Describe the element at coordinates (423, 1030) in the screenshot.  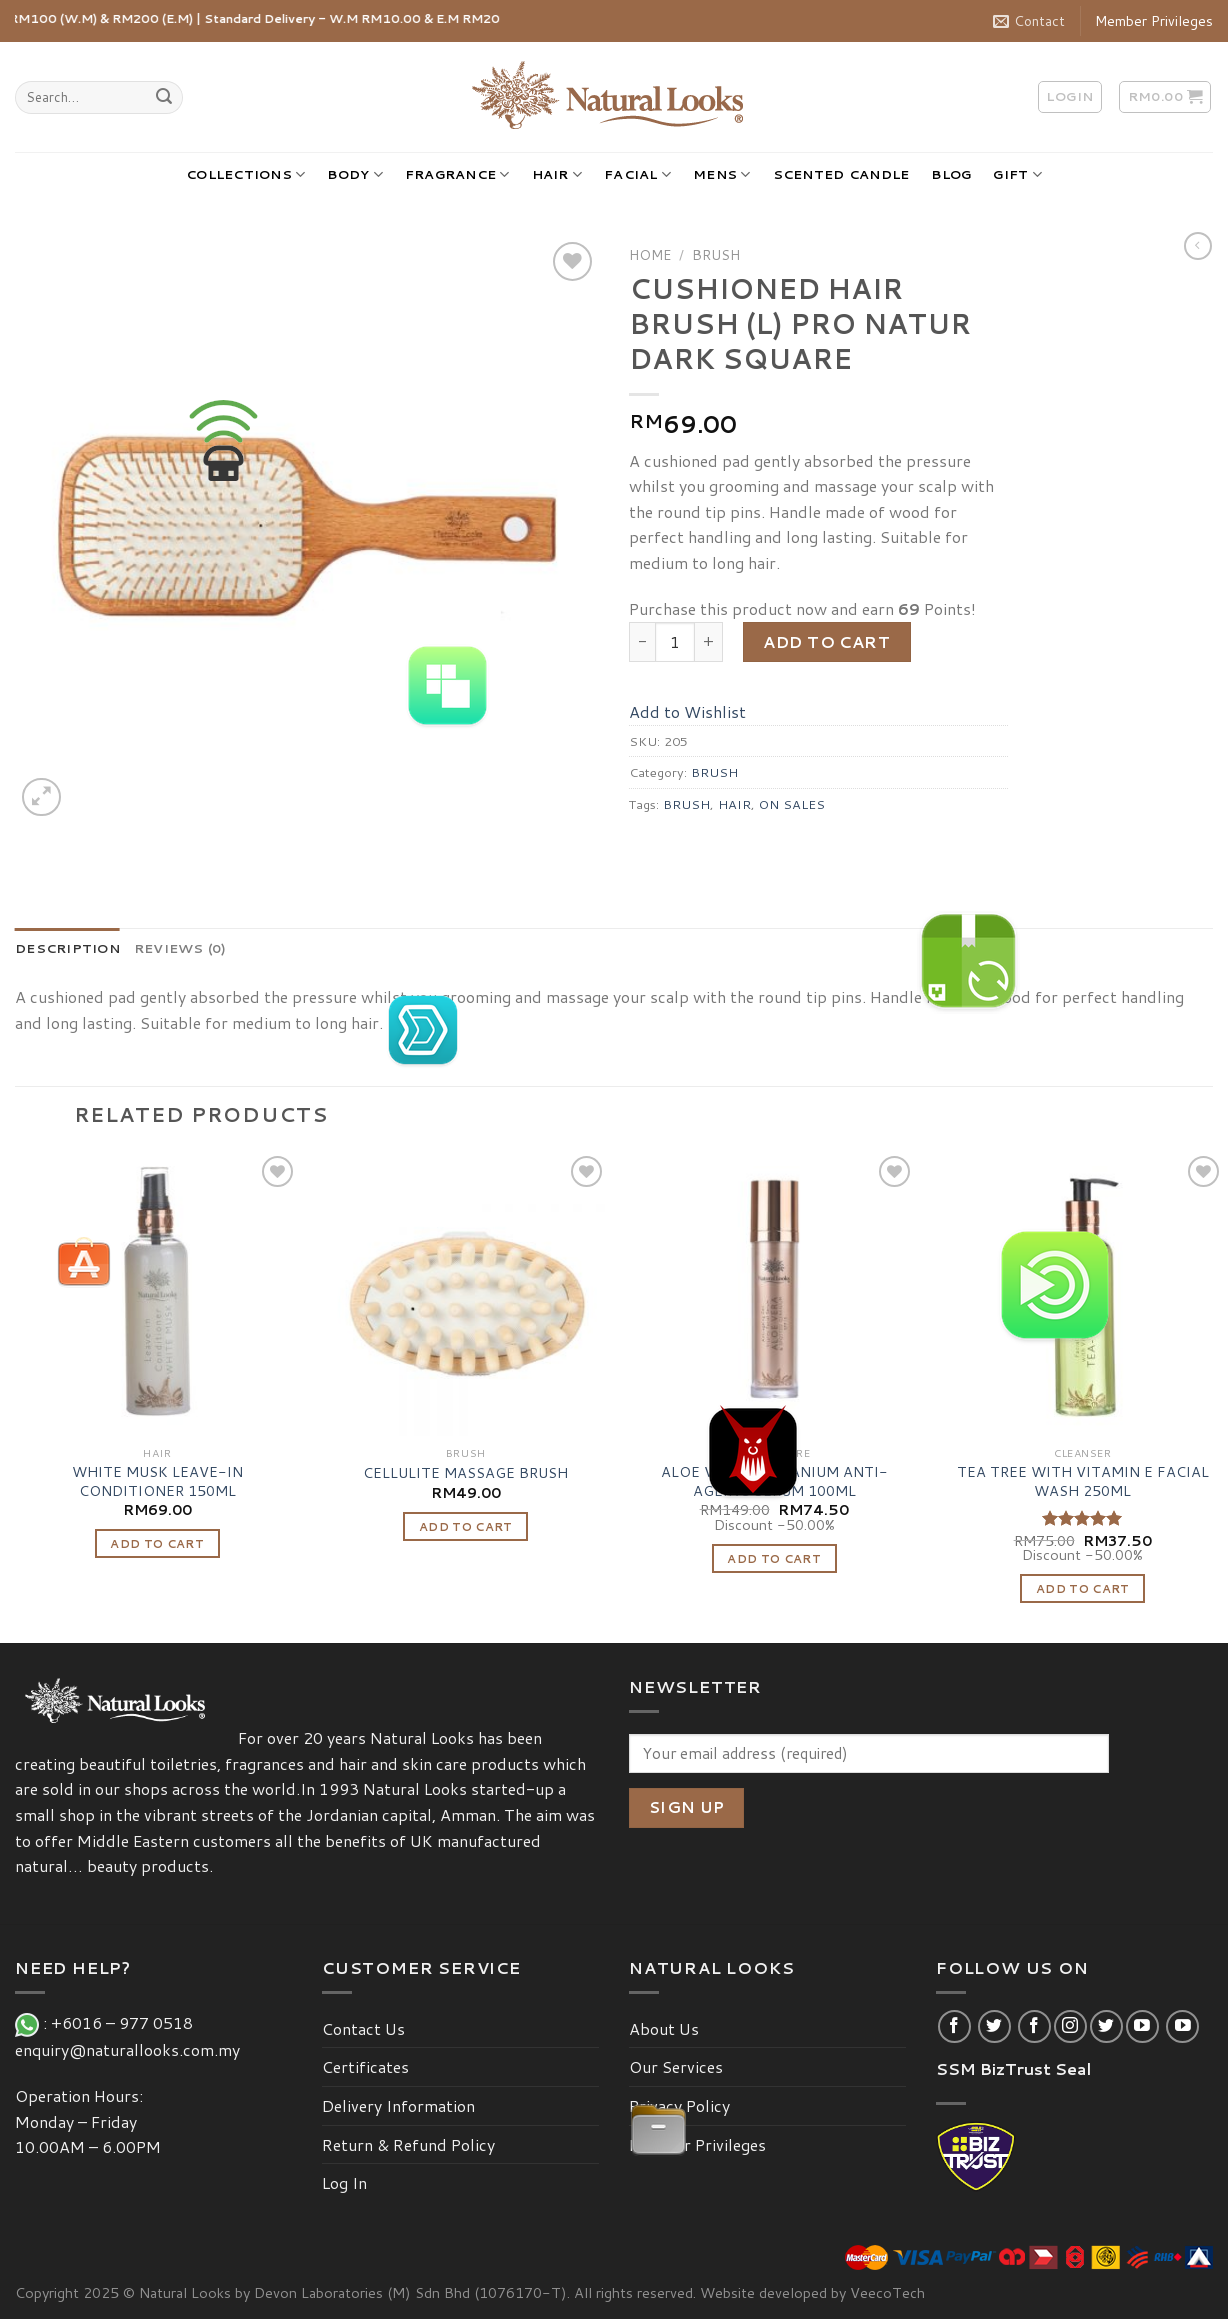
I see `open synology drive cloud storage app` at that location.